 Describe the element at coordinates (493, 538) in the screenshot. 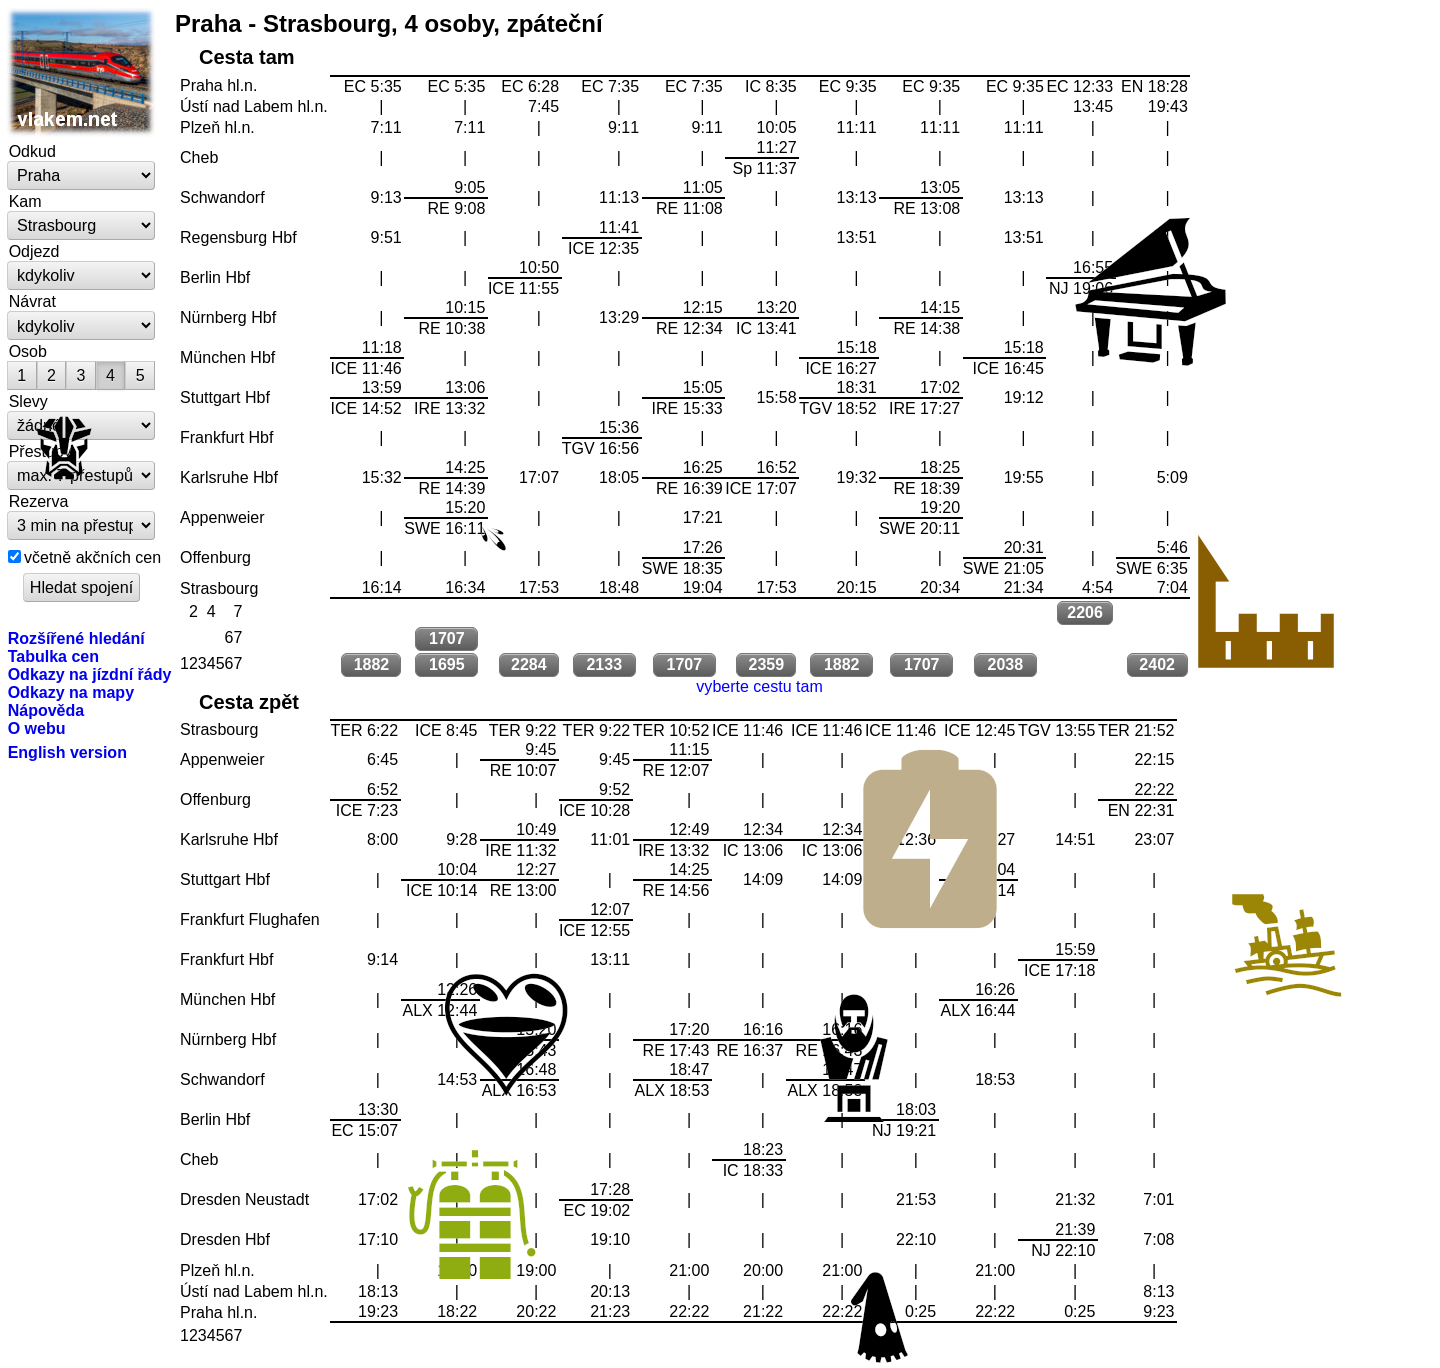

I see `activate quick attack or strike ability` at that location.